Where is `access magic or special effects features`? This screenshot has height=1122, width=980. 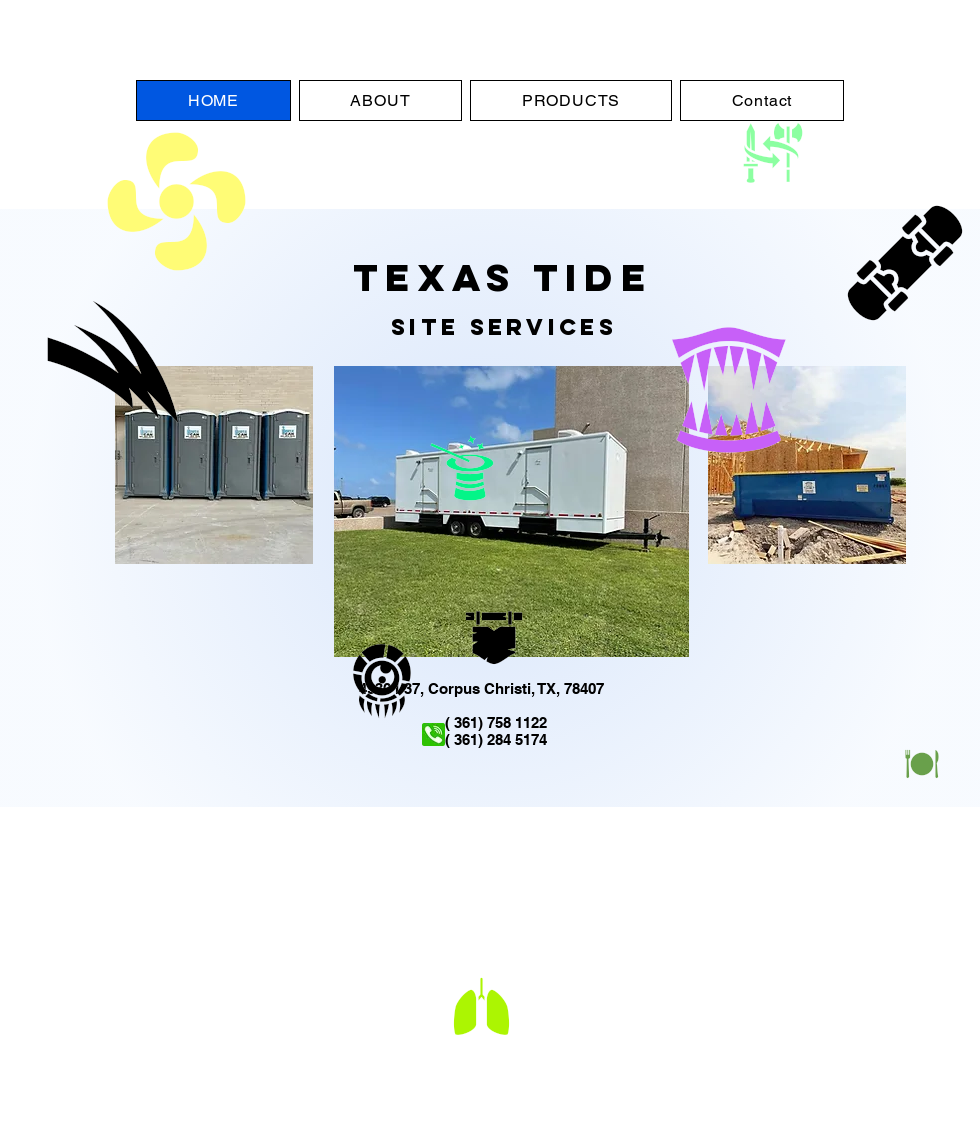
access magic or special effects features is located at coordinates (462, 468).